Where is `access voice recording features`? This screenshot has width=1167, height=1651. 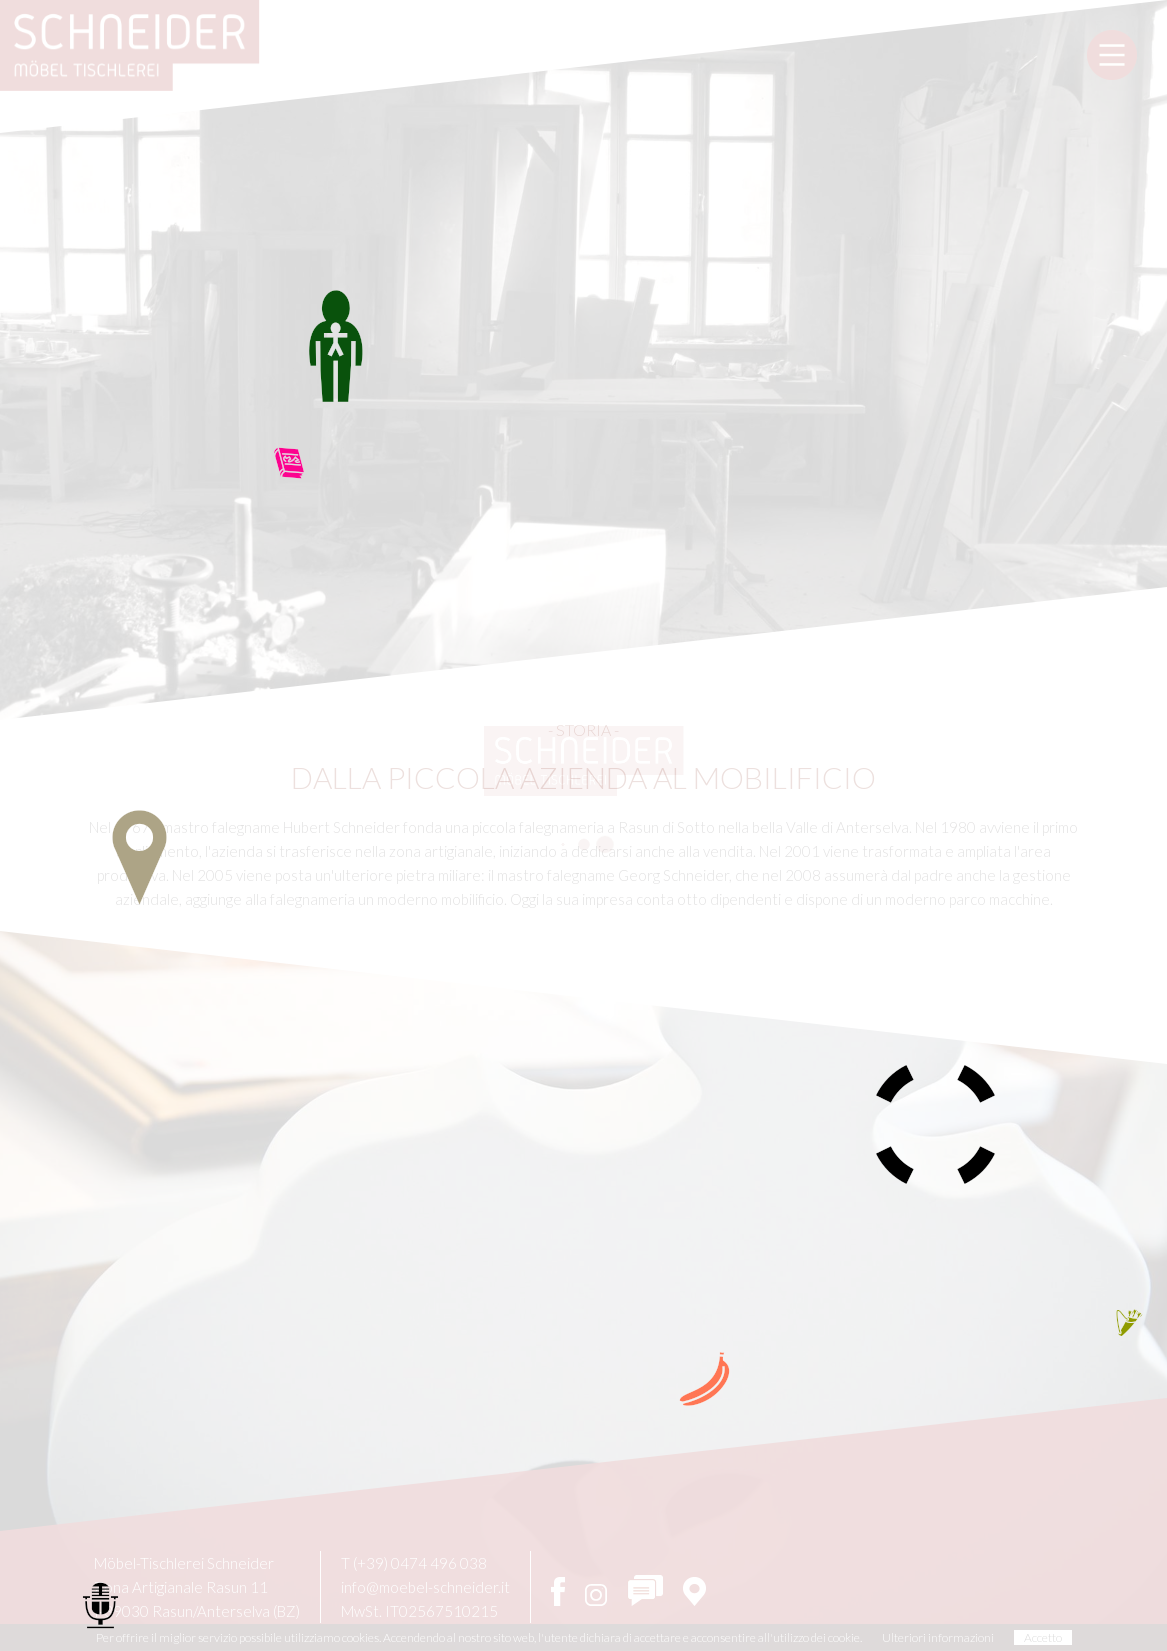 access voice recording features is located at coordinates (100, 1605).